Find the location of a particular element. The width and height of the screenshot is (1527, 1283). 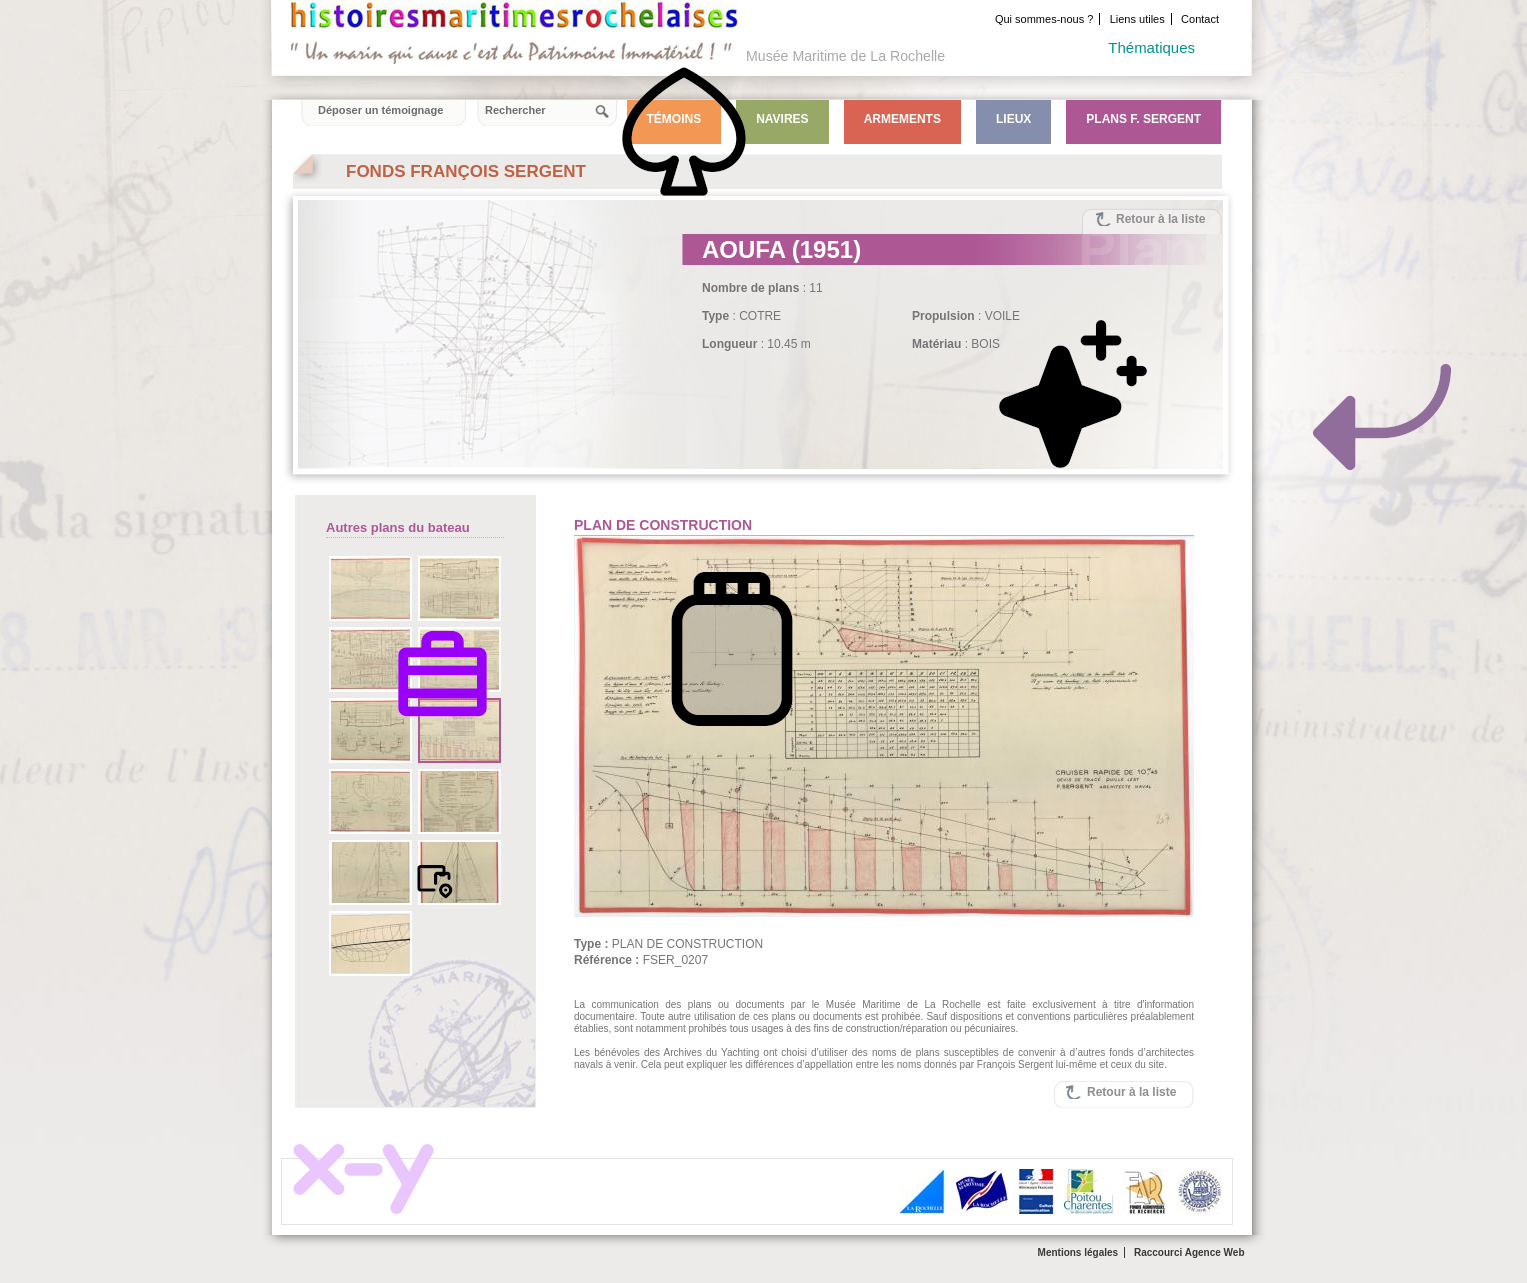

store or manage saved items is located at coordinates (732, 649).